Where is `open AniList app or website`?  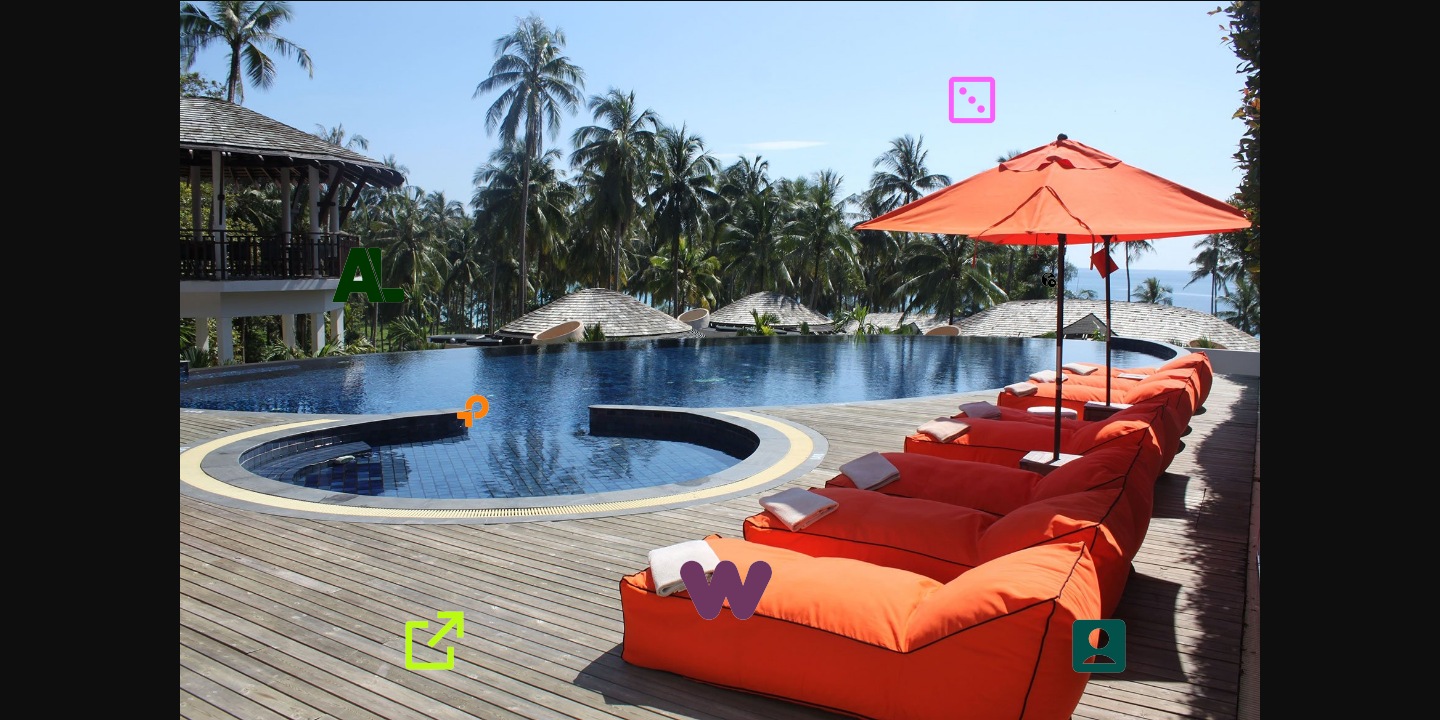
open AniList app or website is located at coordinates (368, 275).